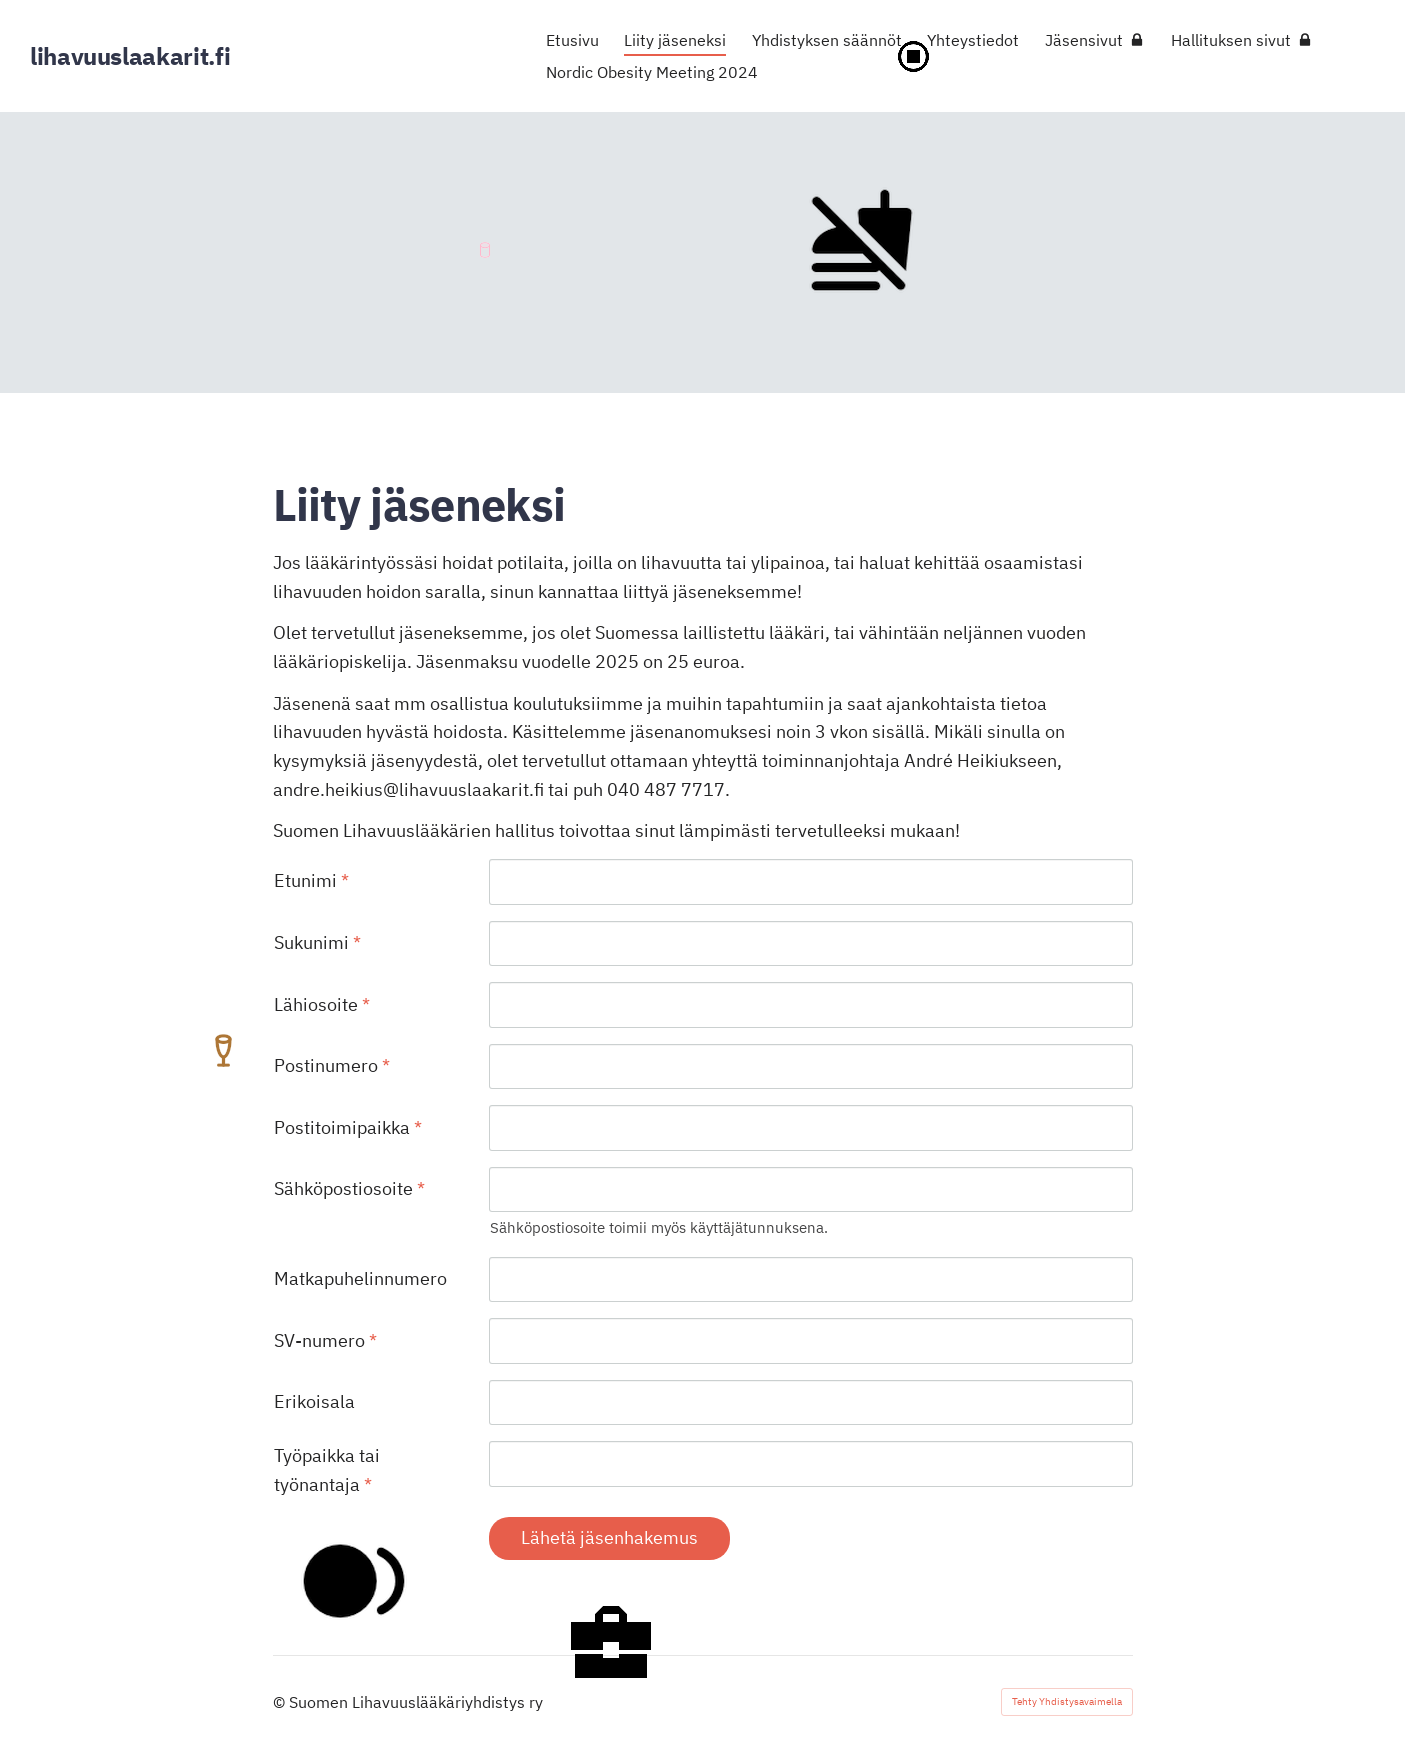  Describe the element at coordinates (611, 1642) in the screenshot. I see `access work or business tools` at that location.